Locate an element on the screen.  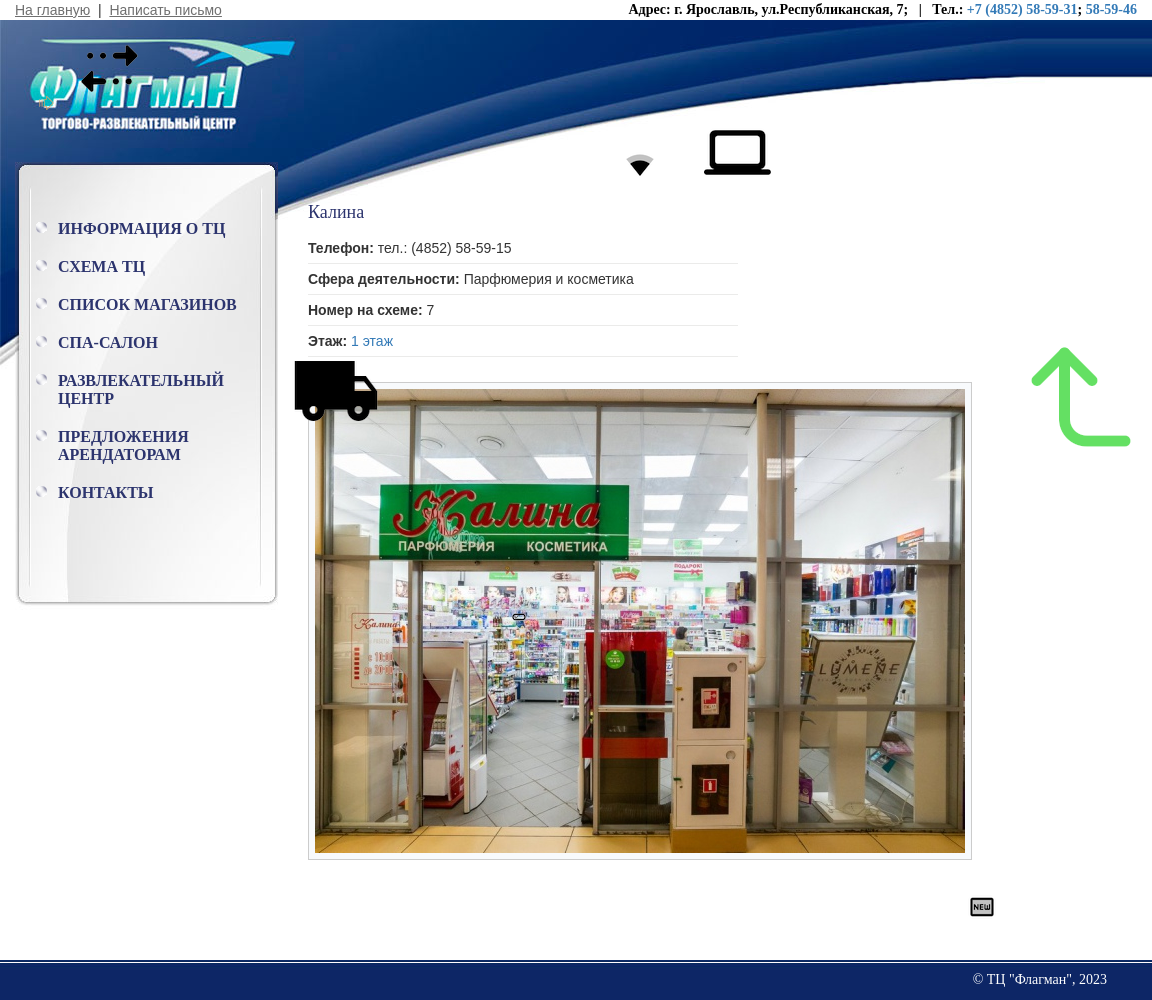
skip forward or advance to the next item is located at coordinates (46, 103).